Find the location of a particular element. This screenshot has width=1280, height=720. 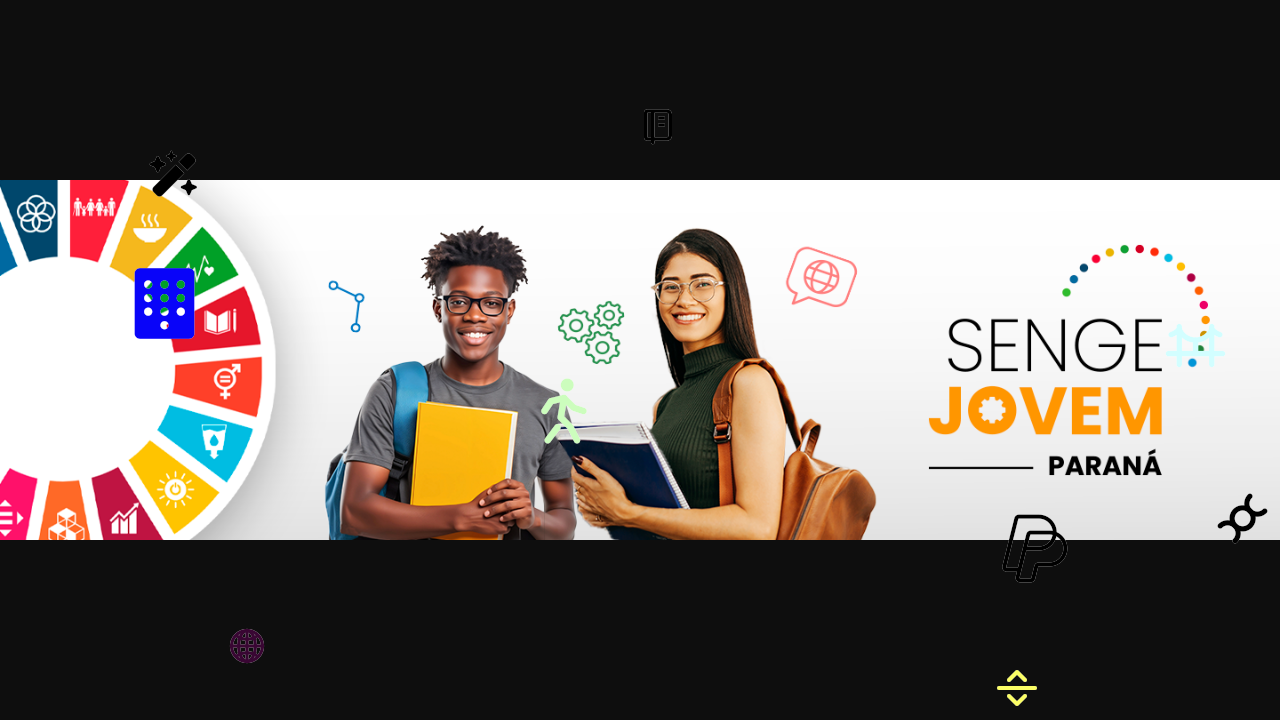

access genetic or DNA-related information is located at coordinates (1242, 518).